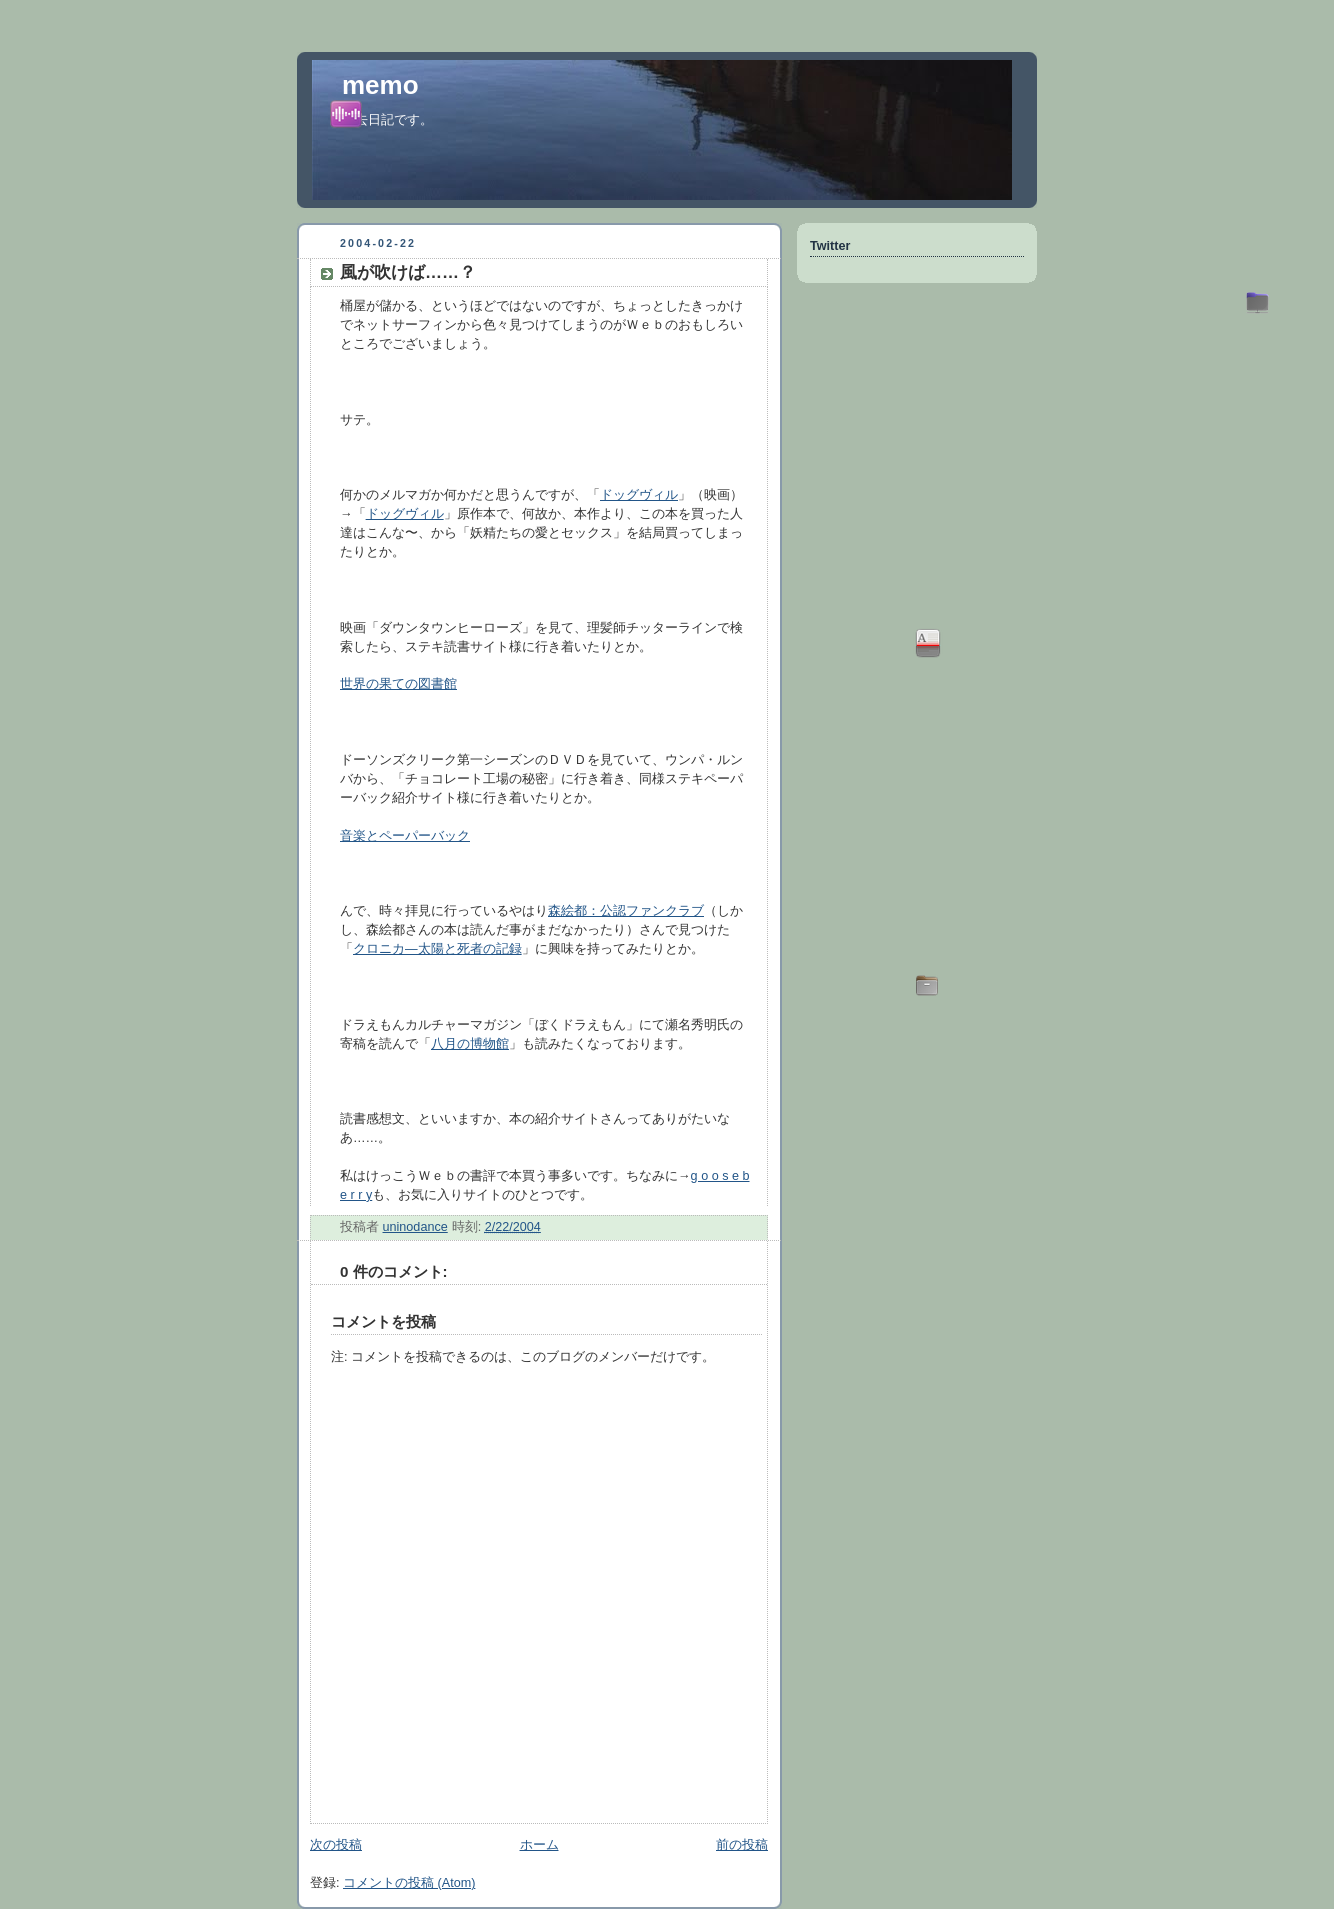 Image resolution: width=1334 pixels, height=1909 pixels. I want to click on access a remote or network folder, so click(1257, 302).